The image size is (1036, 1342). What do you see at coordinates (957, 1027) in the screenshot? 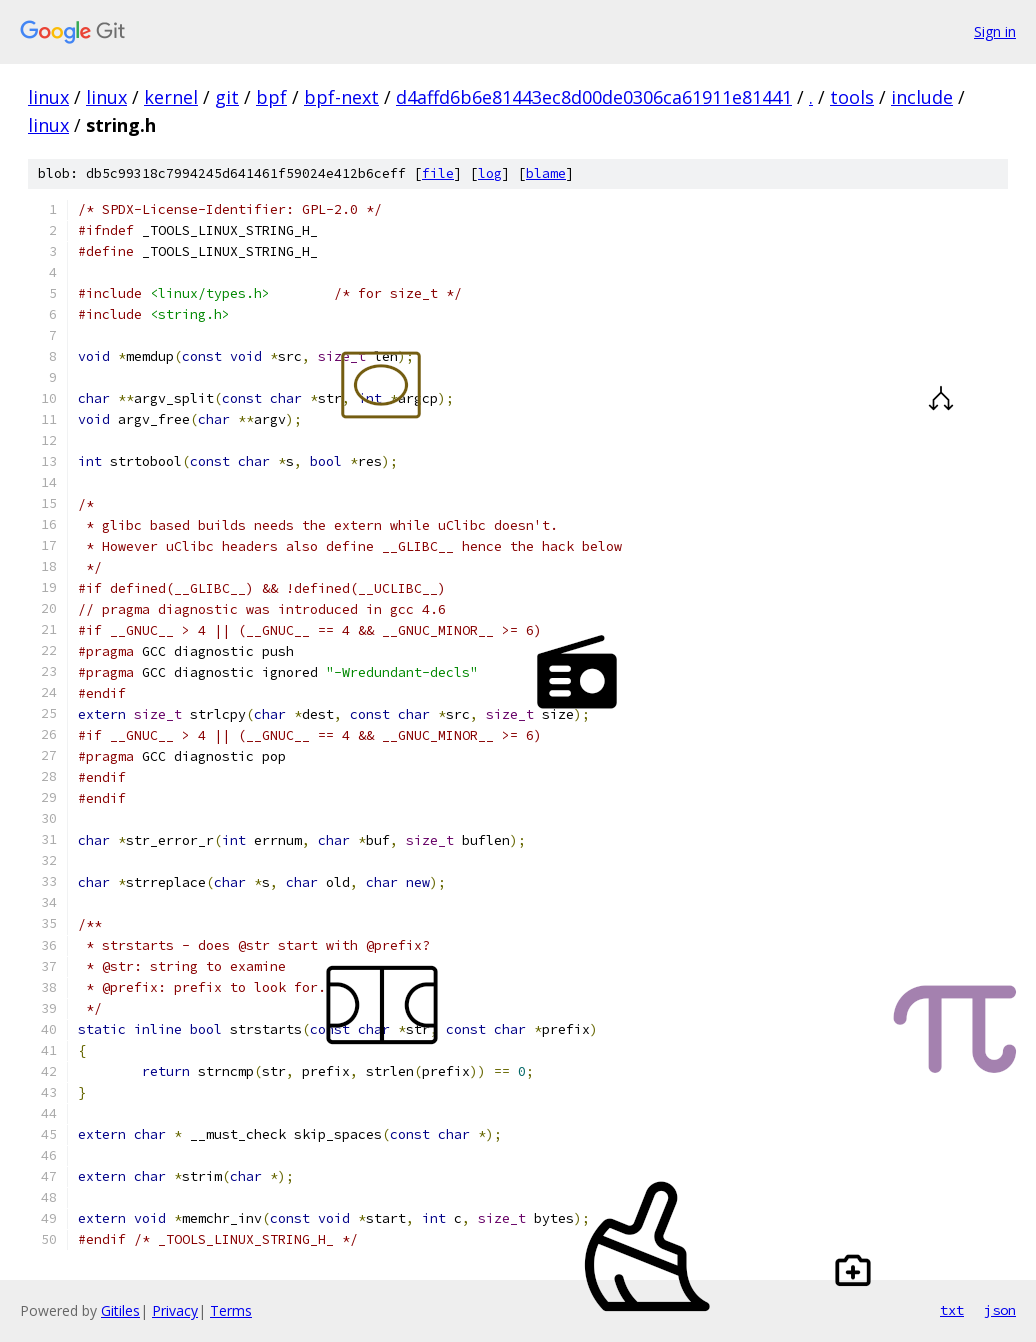
I see `access mathematical or scientific calculator functions` at bounding box center [957, 1027].